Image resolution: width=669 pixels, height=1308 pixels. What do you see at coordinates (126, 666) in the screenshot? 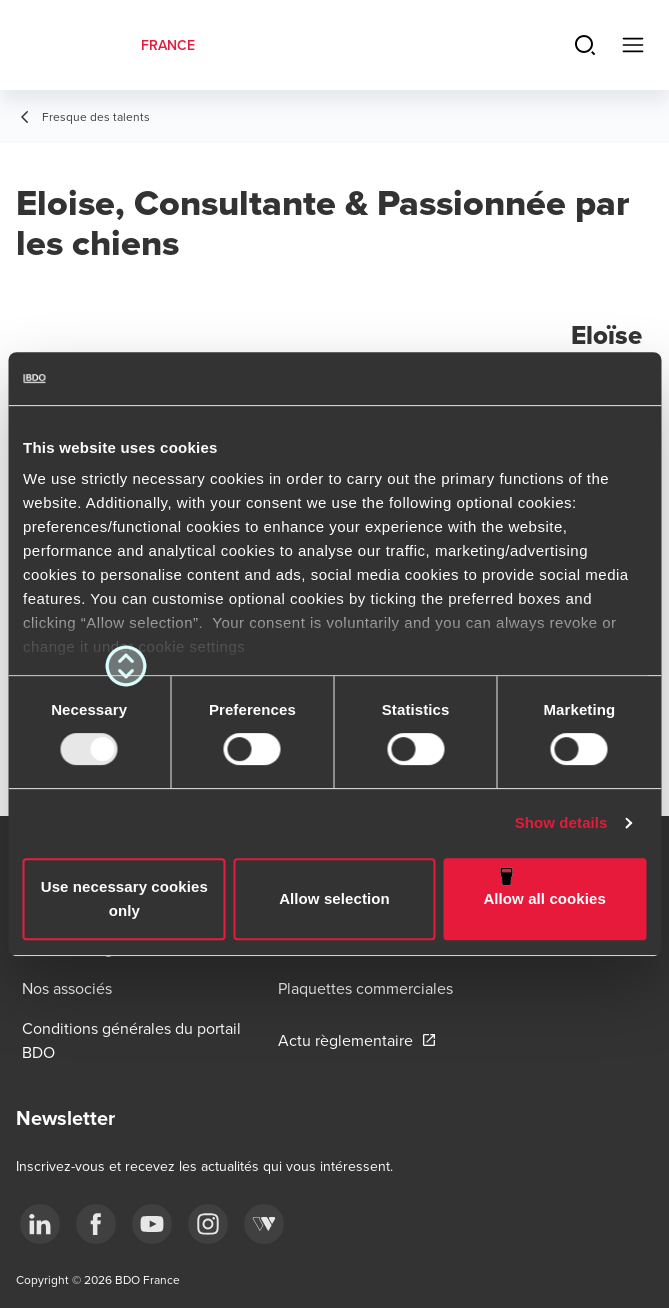
I see `expand or collapse a section` at bounding box center [126, 666].